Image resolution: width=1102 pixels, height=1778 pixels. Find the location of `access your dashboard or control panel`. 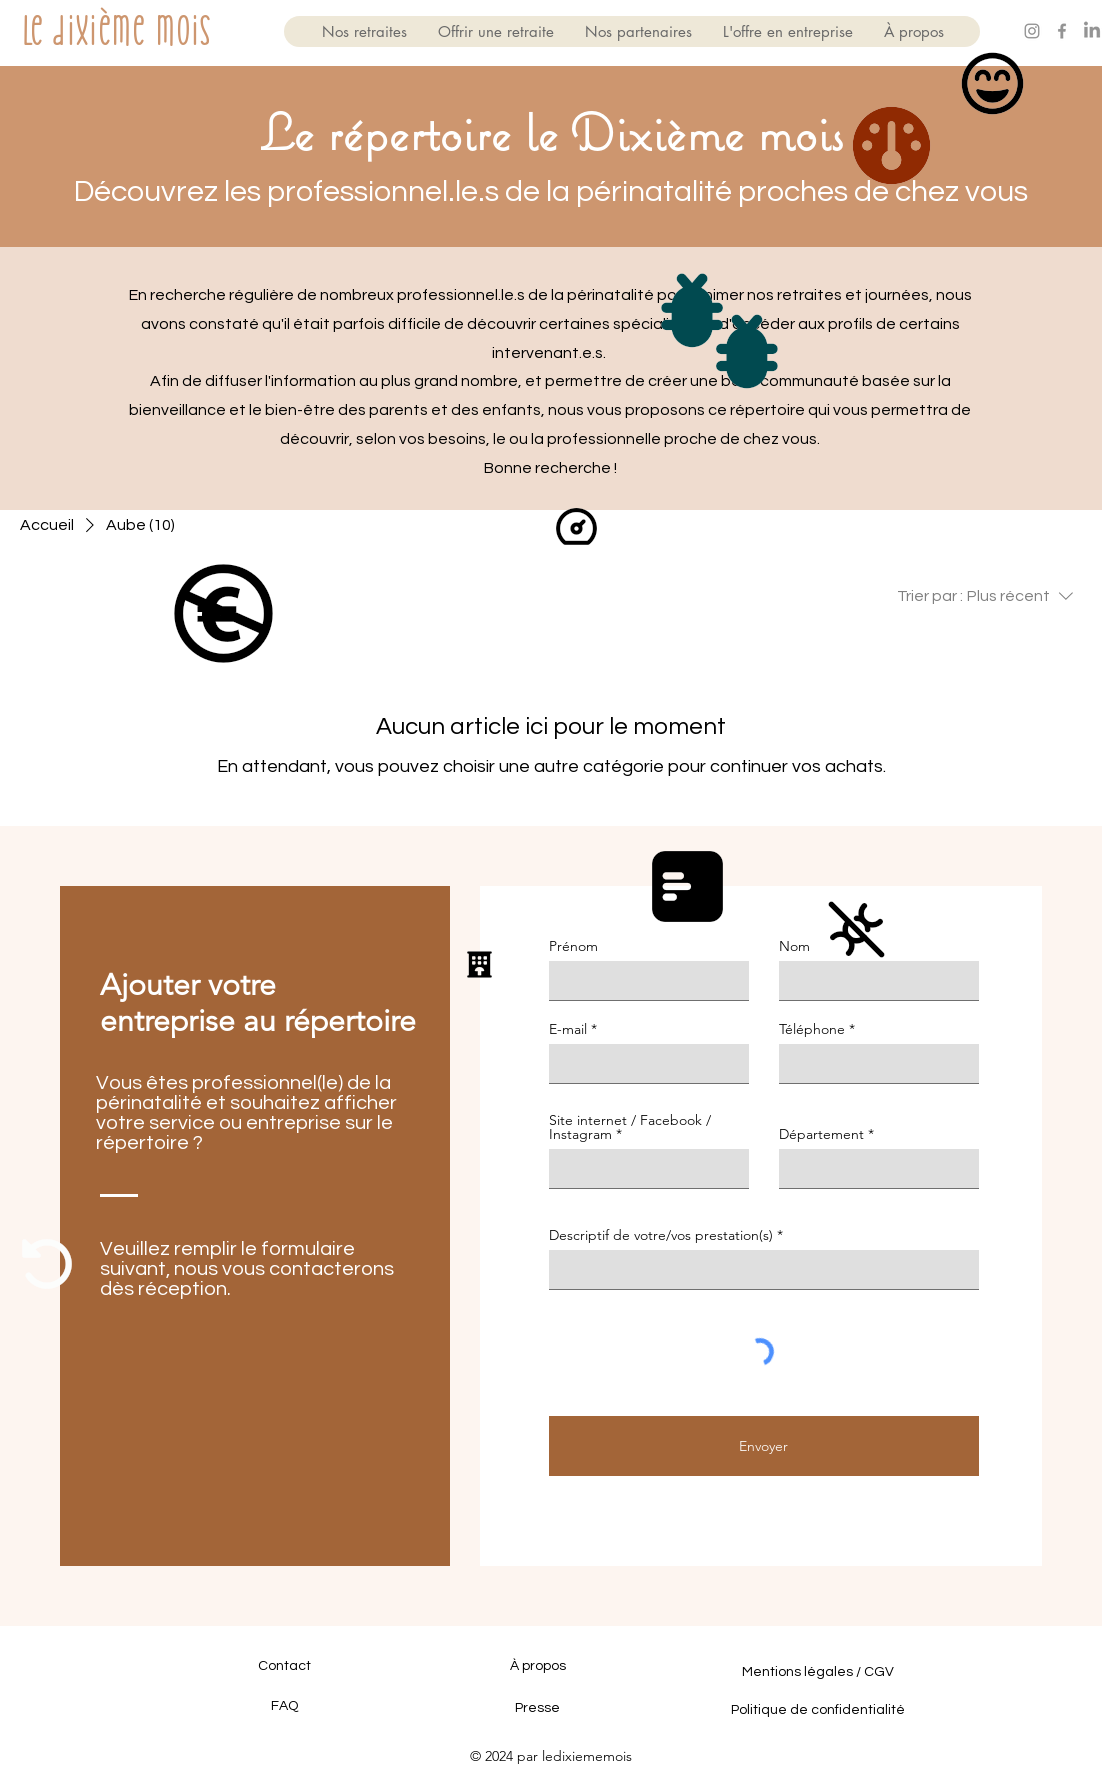

access your dashboard or control panel is located at coordinates (576, 526).